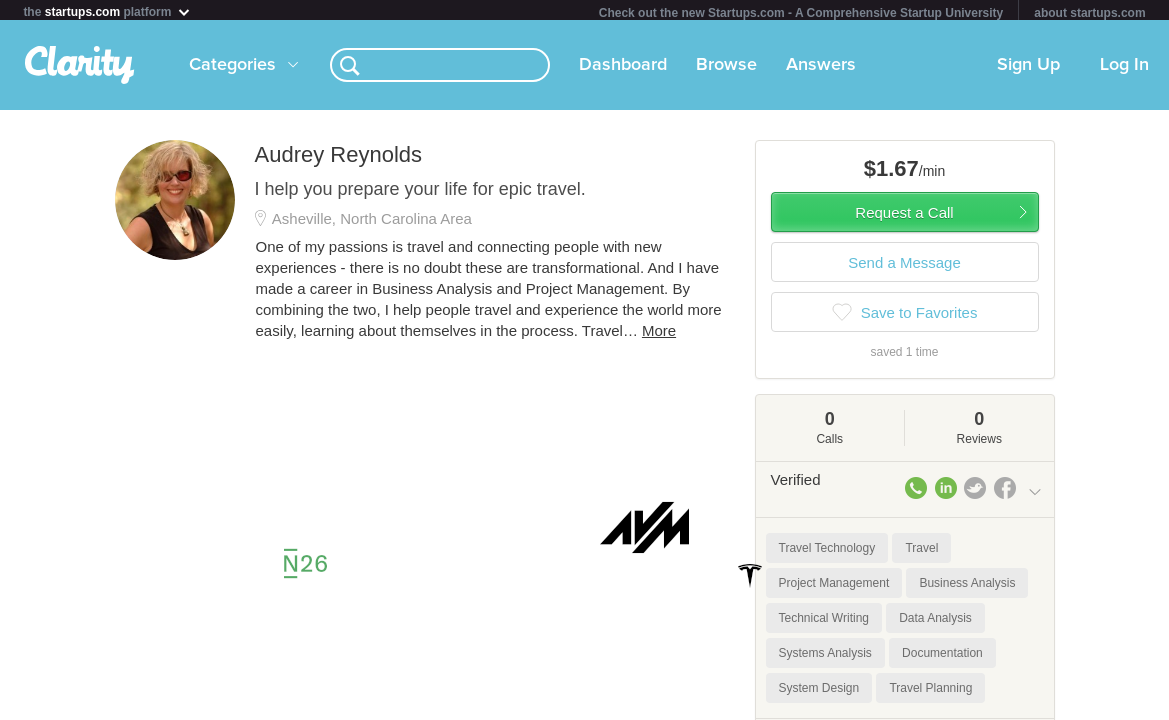  Describe the element at coordinates (644, 527) in the screenshot. I see `AVM company logo` at that location.